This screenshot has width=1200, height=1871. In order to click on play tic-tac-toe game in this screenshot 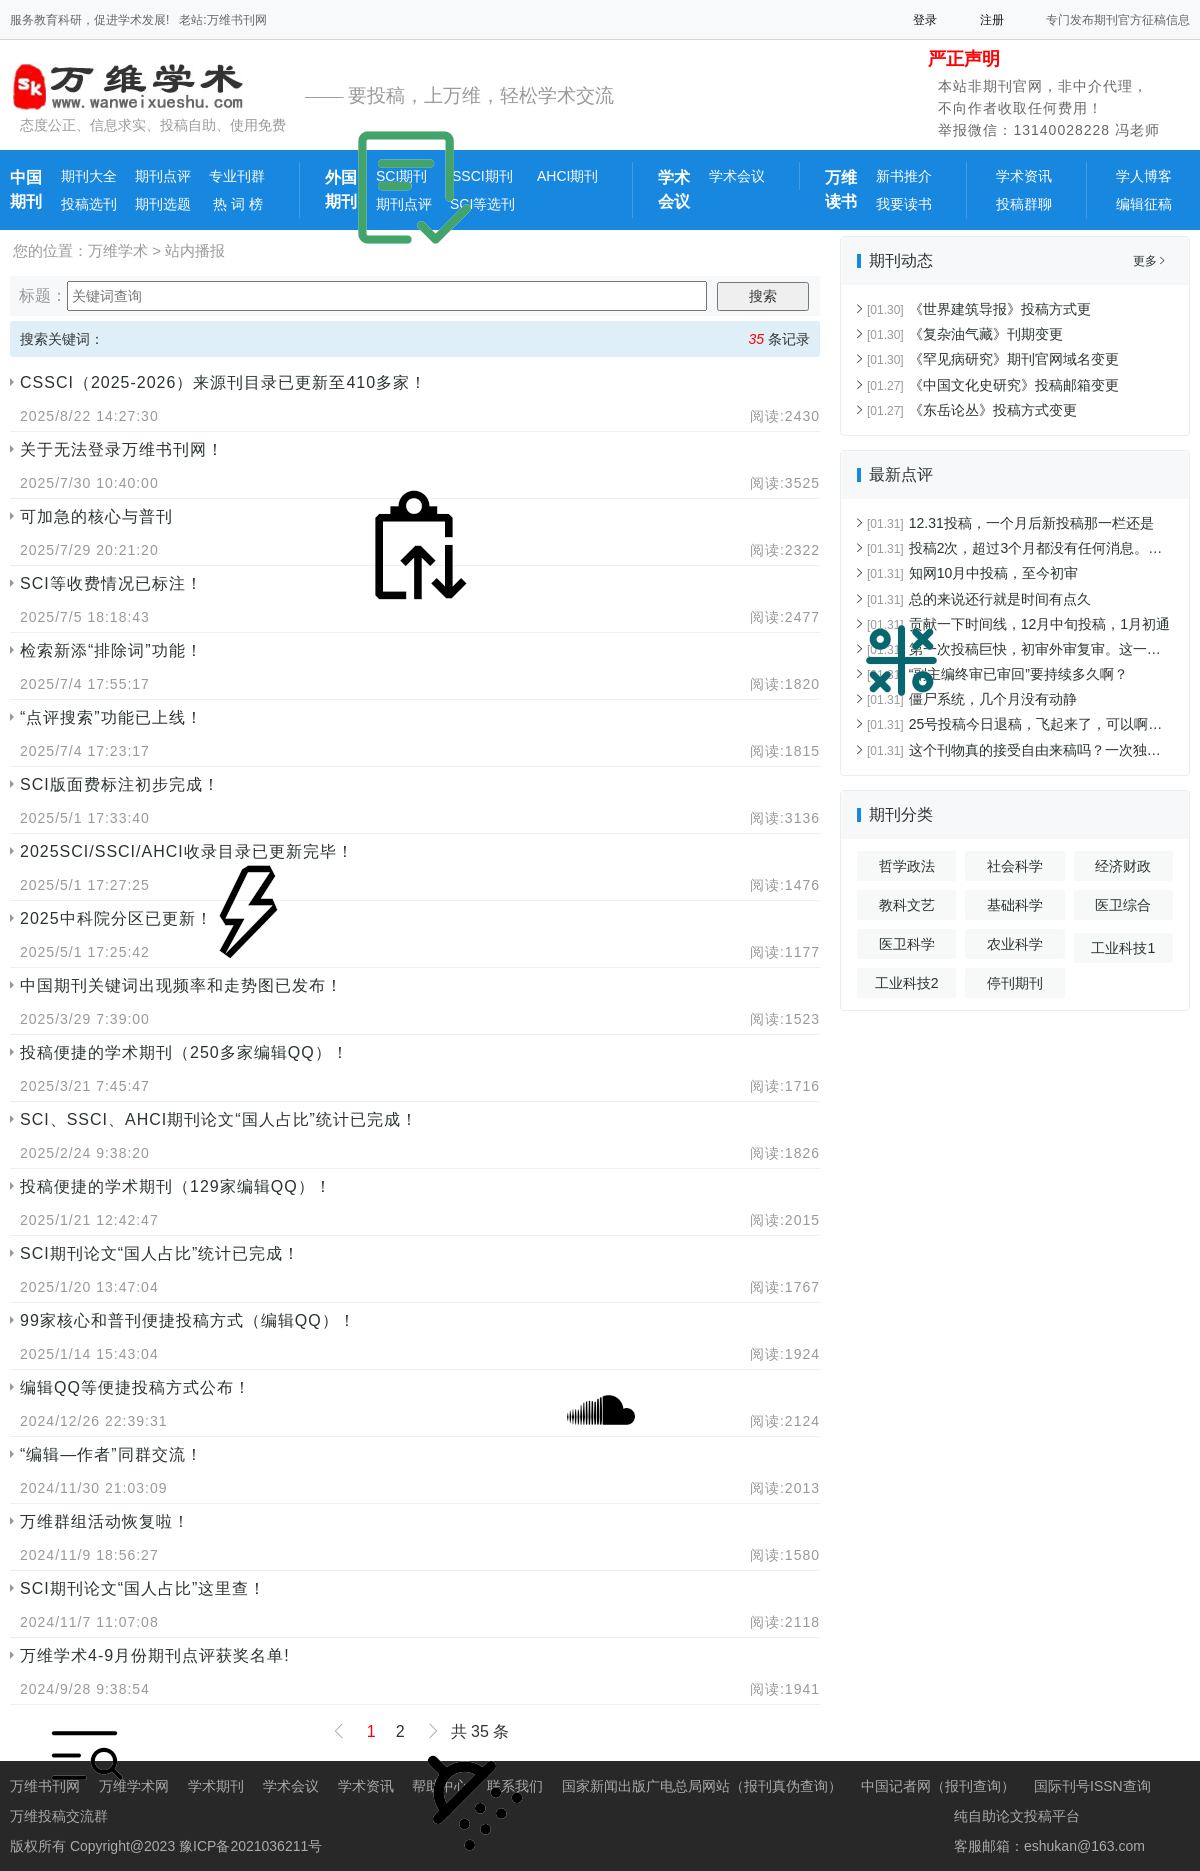, I will do `click(901, 660)`.